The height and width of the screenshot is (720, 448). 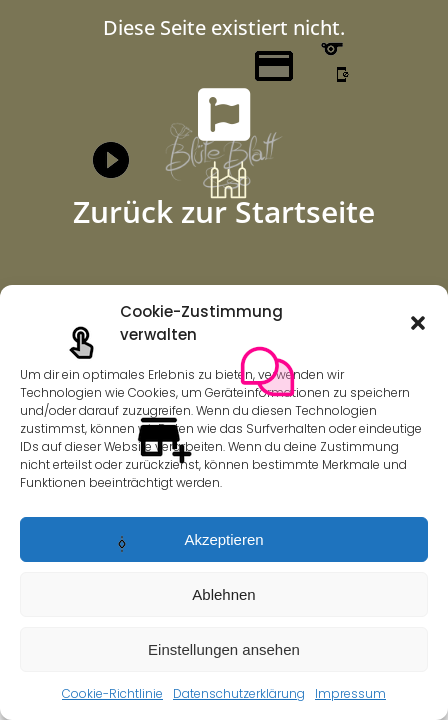 I want to click on block or restrict an app, so click(x=341, y=74).